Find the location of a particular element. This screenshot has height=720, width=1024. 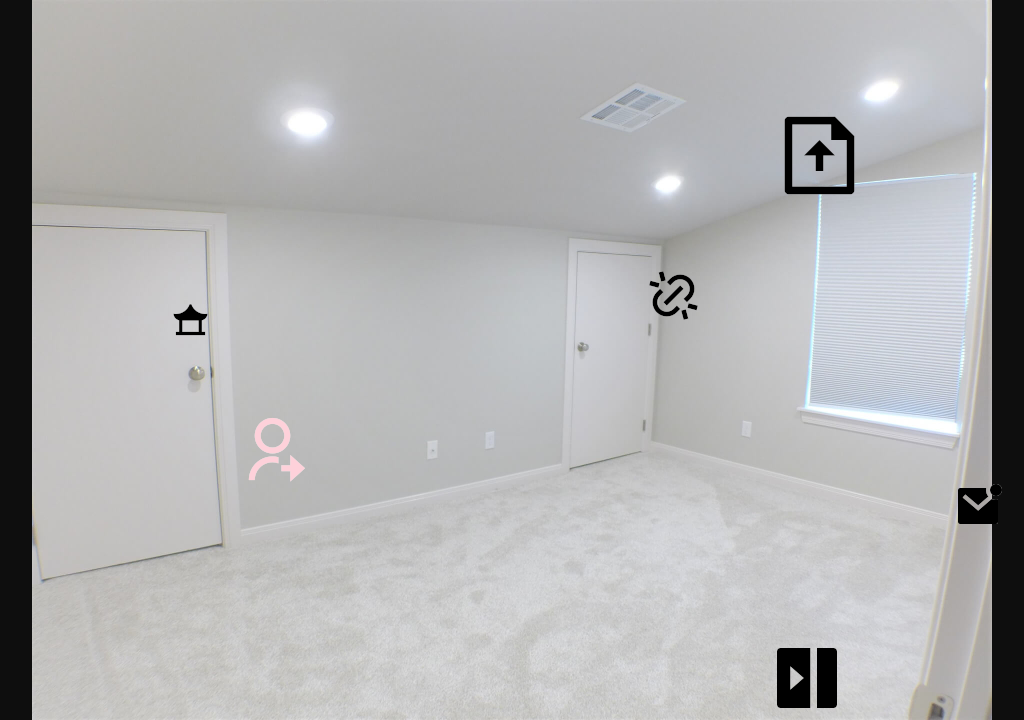

access historical or cultural landmarks is located at coordinates (190, 320).